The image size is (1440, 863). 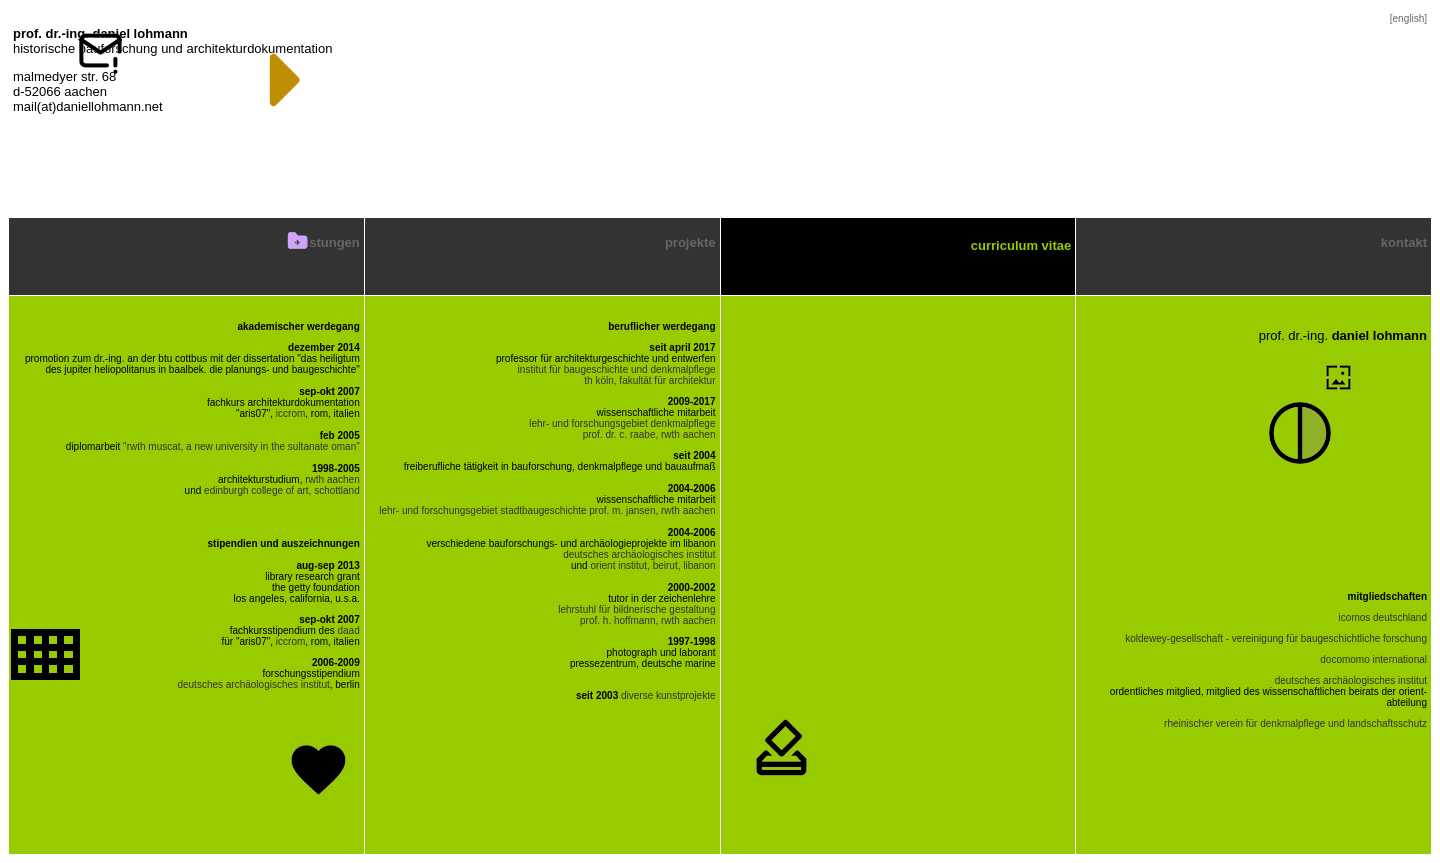 What do you see at coordinates (1338, 377) in the screenshot?
I see `change or set wallpaper` at bounding box center [1338, 377].